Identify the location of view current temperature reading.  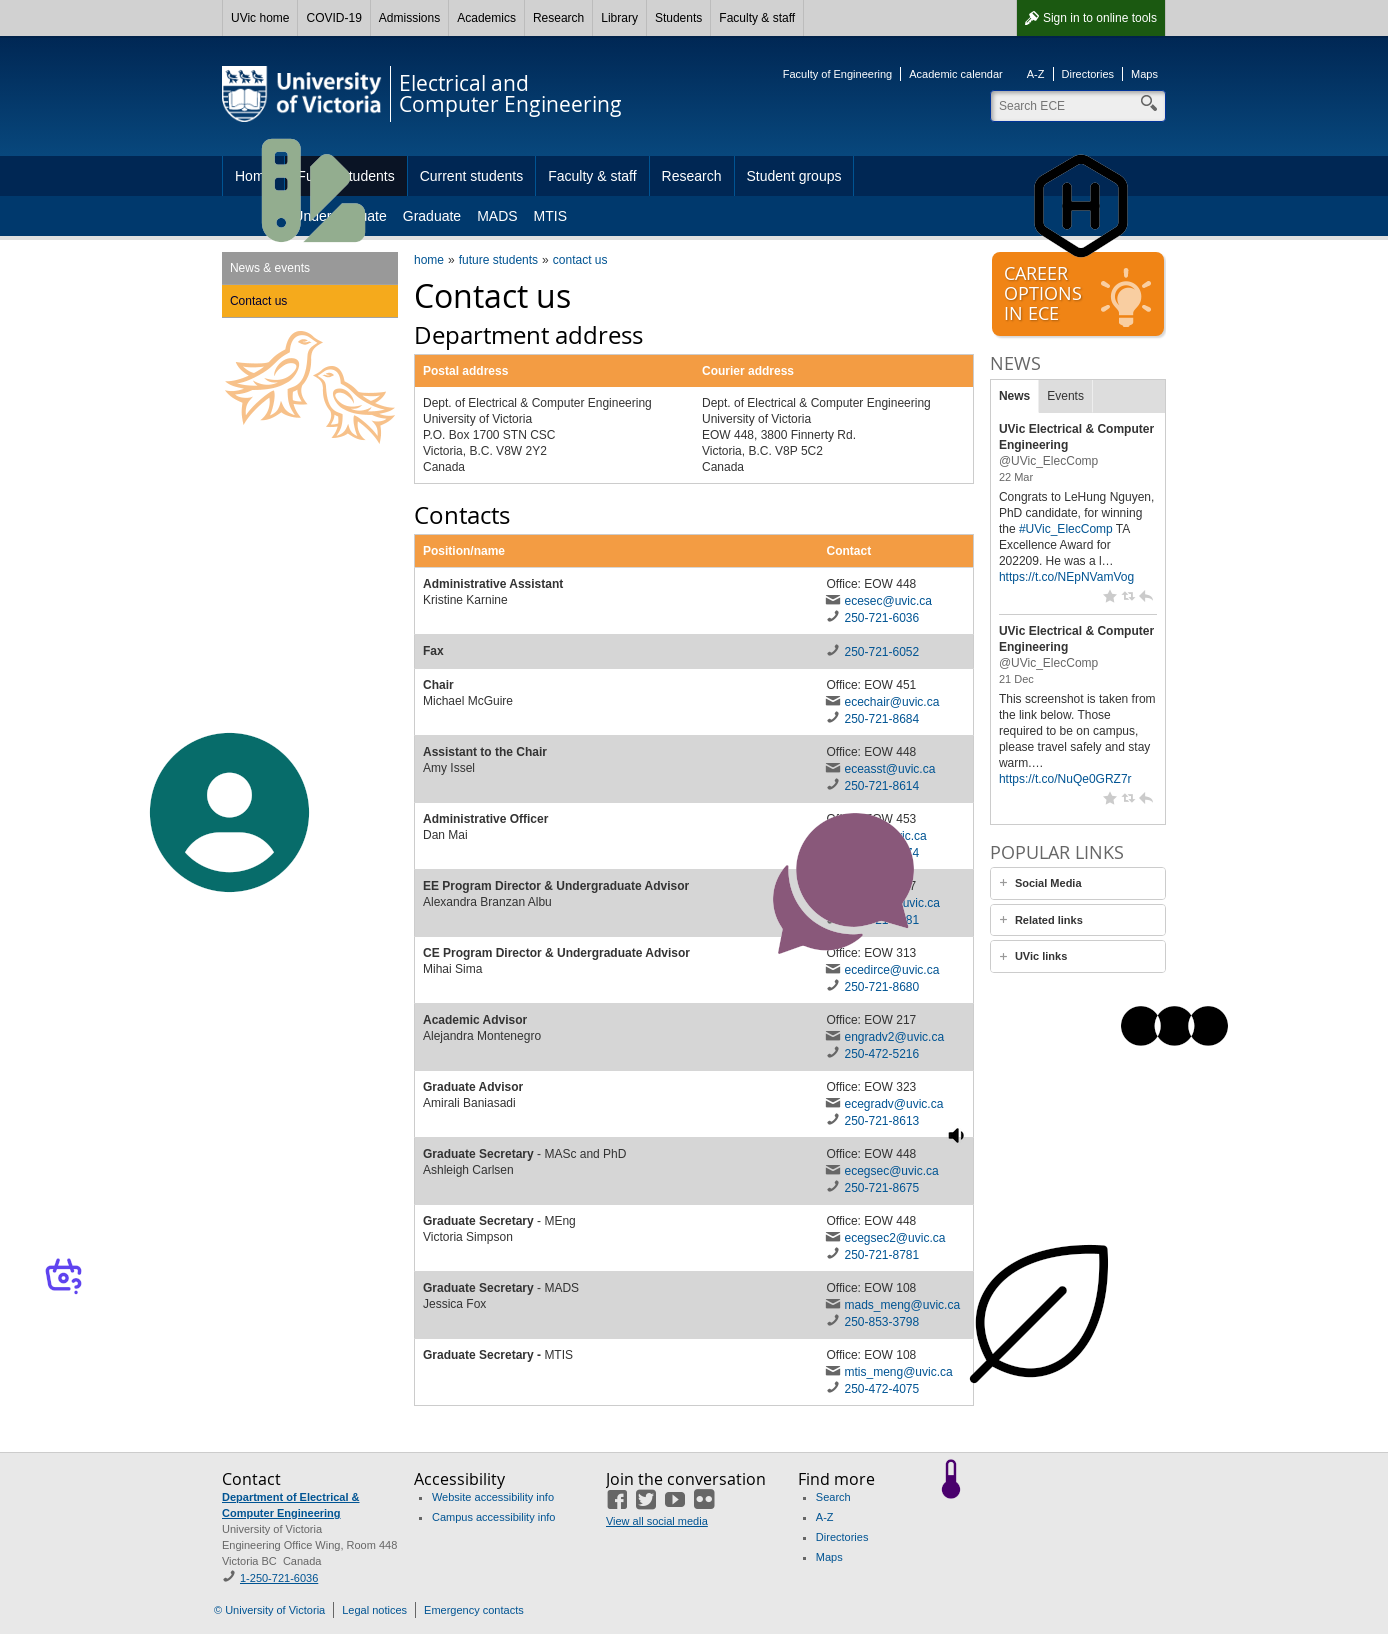
(951, 1479).